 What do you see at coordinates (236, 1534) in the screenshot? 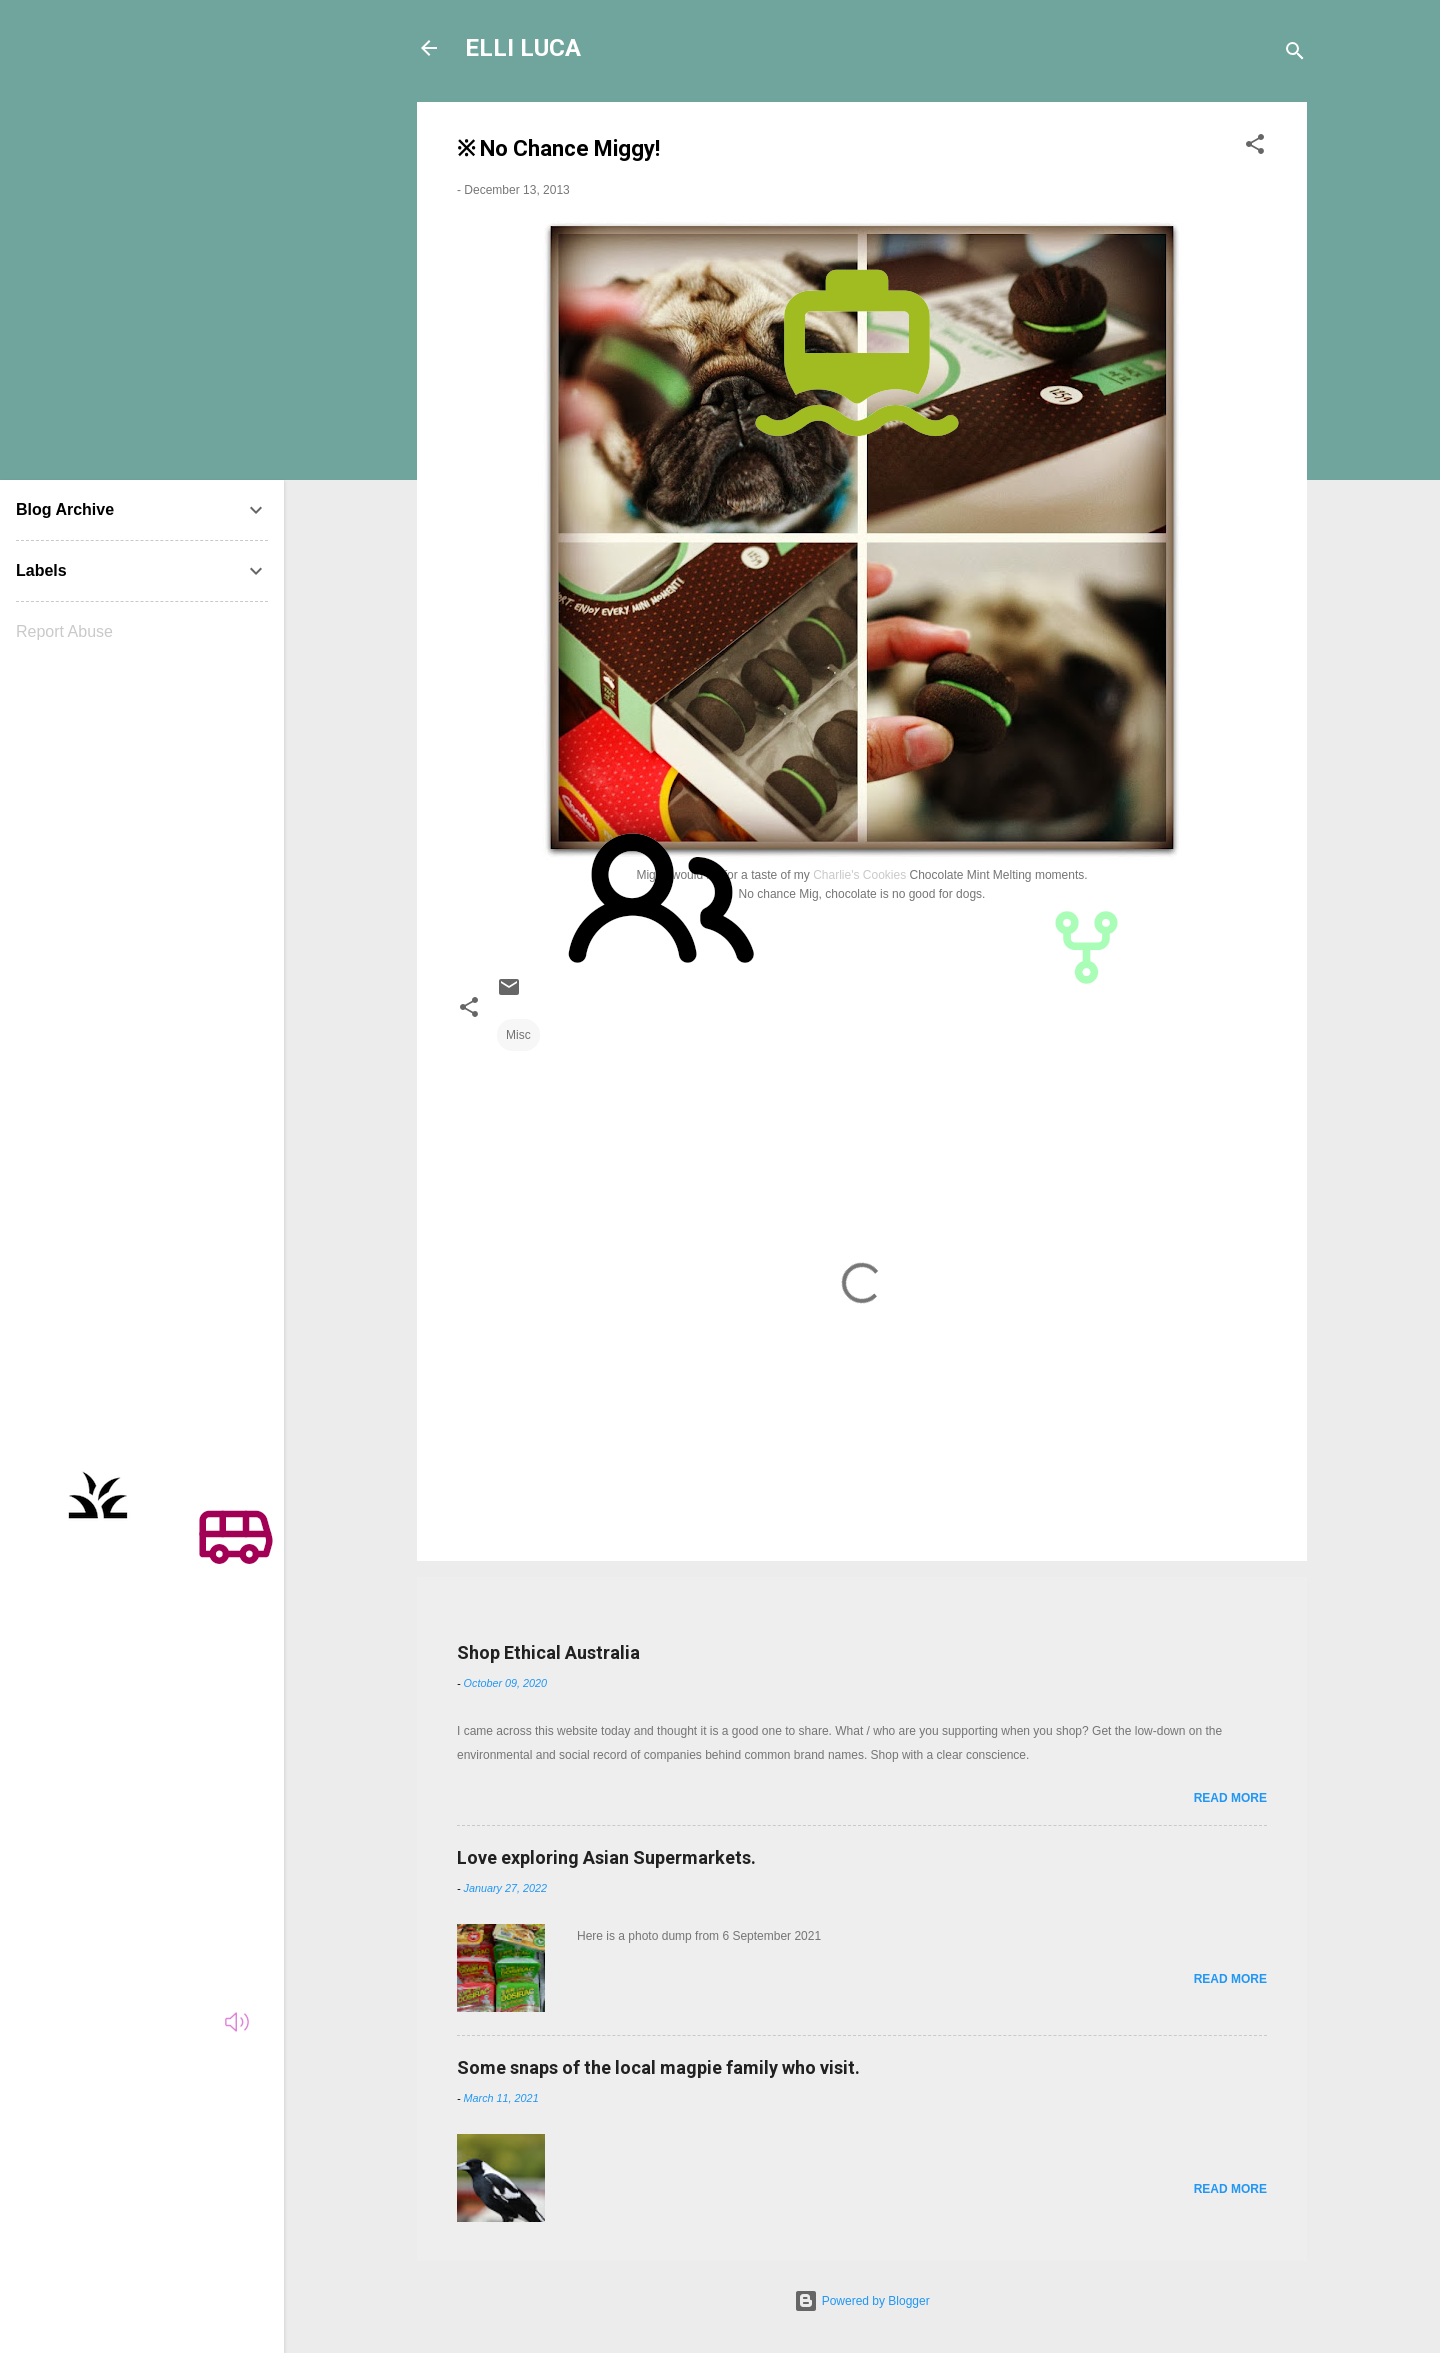
I see `view public transit options` at bounding box center [236, 1534].